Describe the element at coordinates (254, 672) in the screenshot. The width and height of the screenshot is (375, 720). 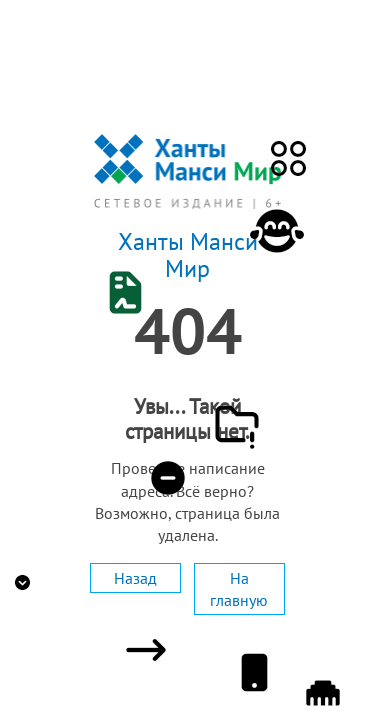
I see `indicates mobile device or smartphone` at that location.